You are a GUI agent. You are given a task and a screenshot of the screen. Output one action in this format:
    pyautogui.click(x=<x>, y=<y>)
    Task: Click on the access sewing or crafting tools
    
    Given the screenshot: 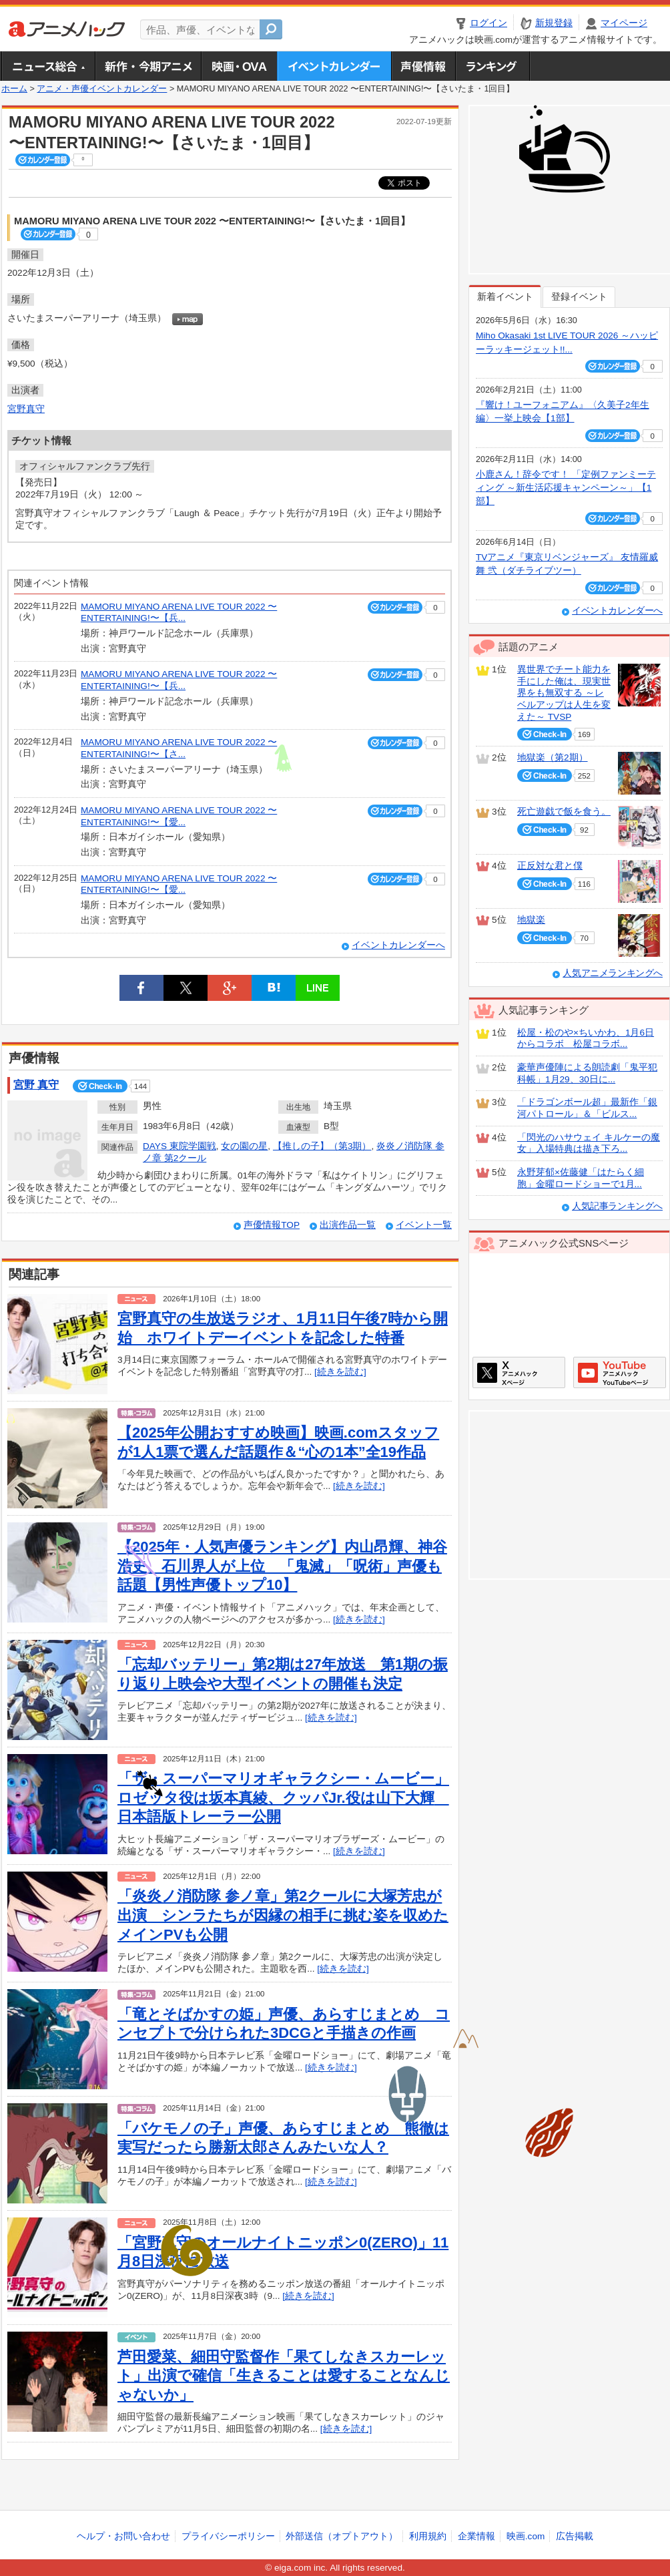 What is the action you would take?
    pyautogui.click(x=141, y=1561)
    